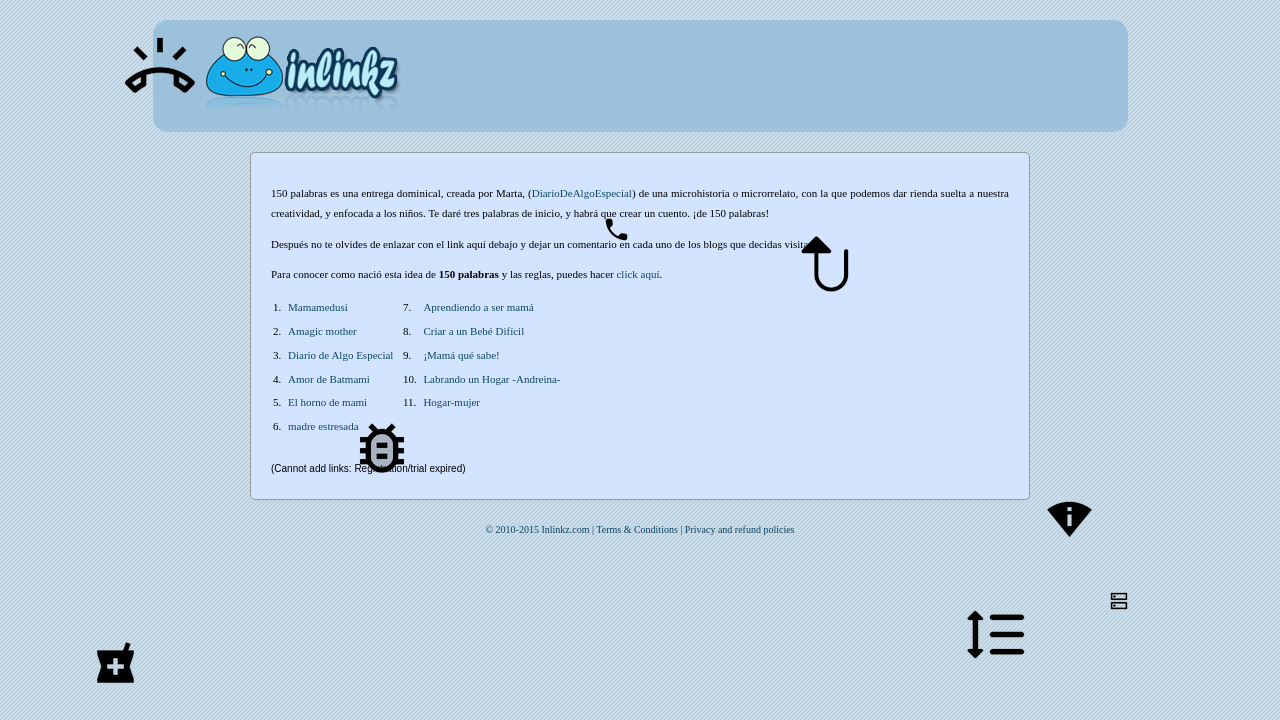  What do you see at coordinates (160, 67) in the screenshot?
I see `incoming call alert` at bounding box center [160, 67].